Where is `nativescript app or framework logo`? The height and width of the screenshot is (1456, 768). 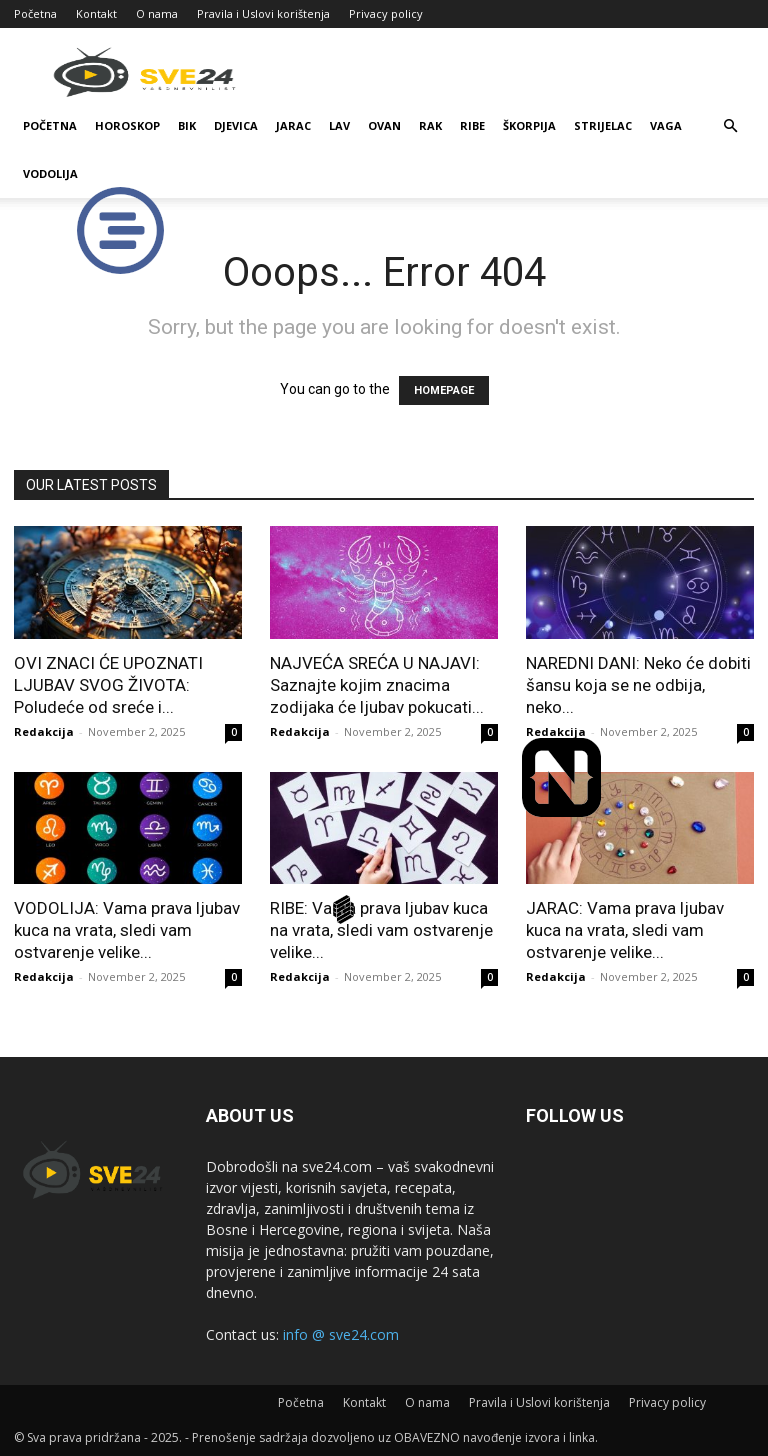 nativescript app or framework logo is located at coordinates (561, 777).